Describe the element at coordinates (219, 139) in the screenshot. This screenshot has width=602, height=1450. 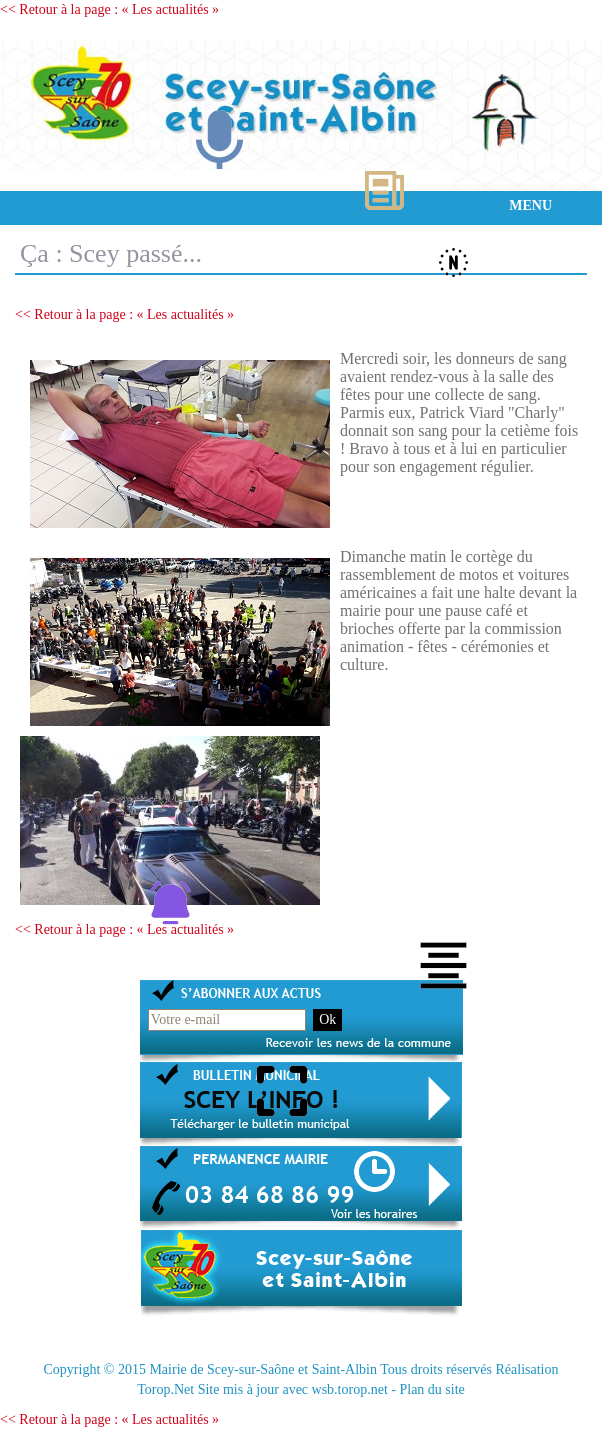
I see `tap to start voice input` at that location.